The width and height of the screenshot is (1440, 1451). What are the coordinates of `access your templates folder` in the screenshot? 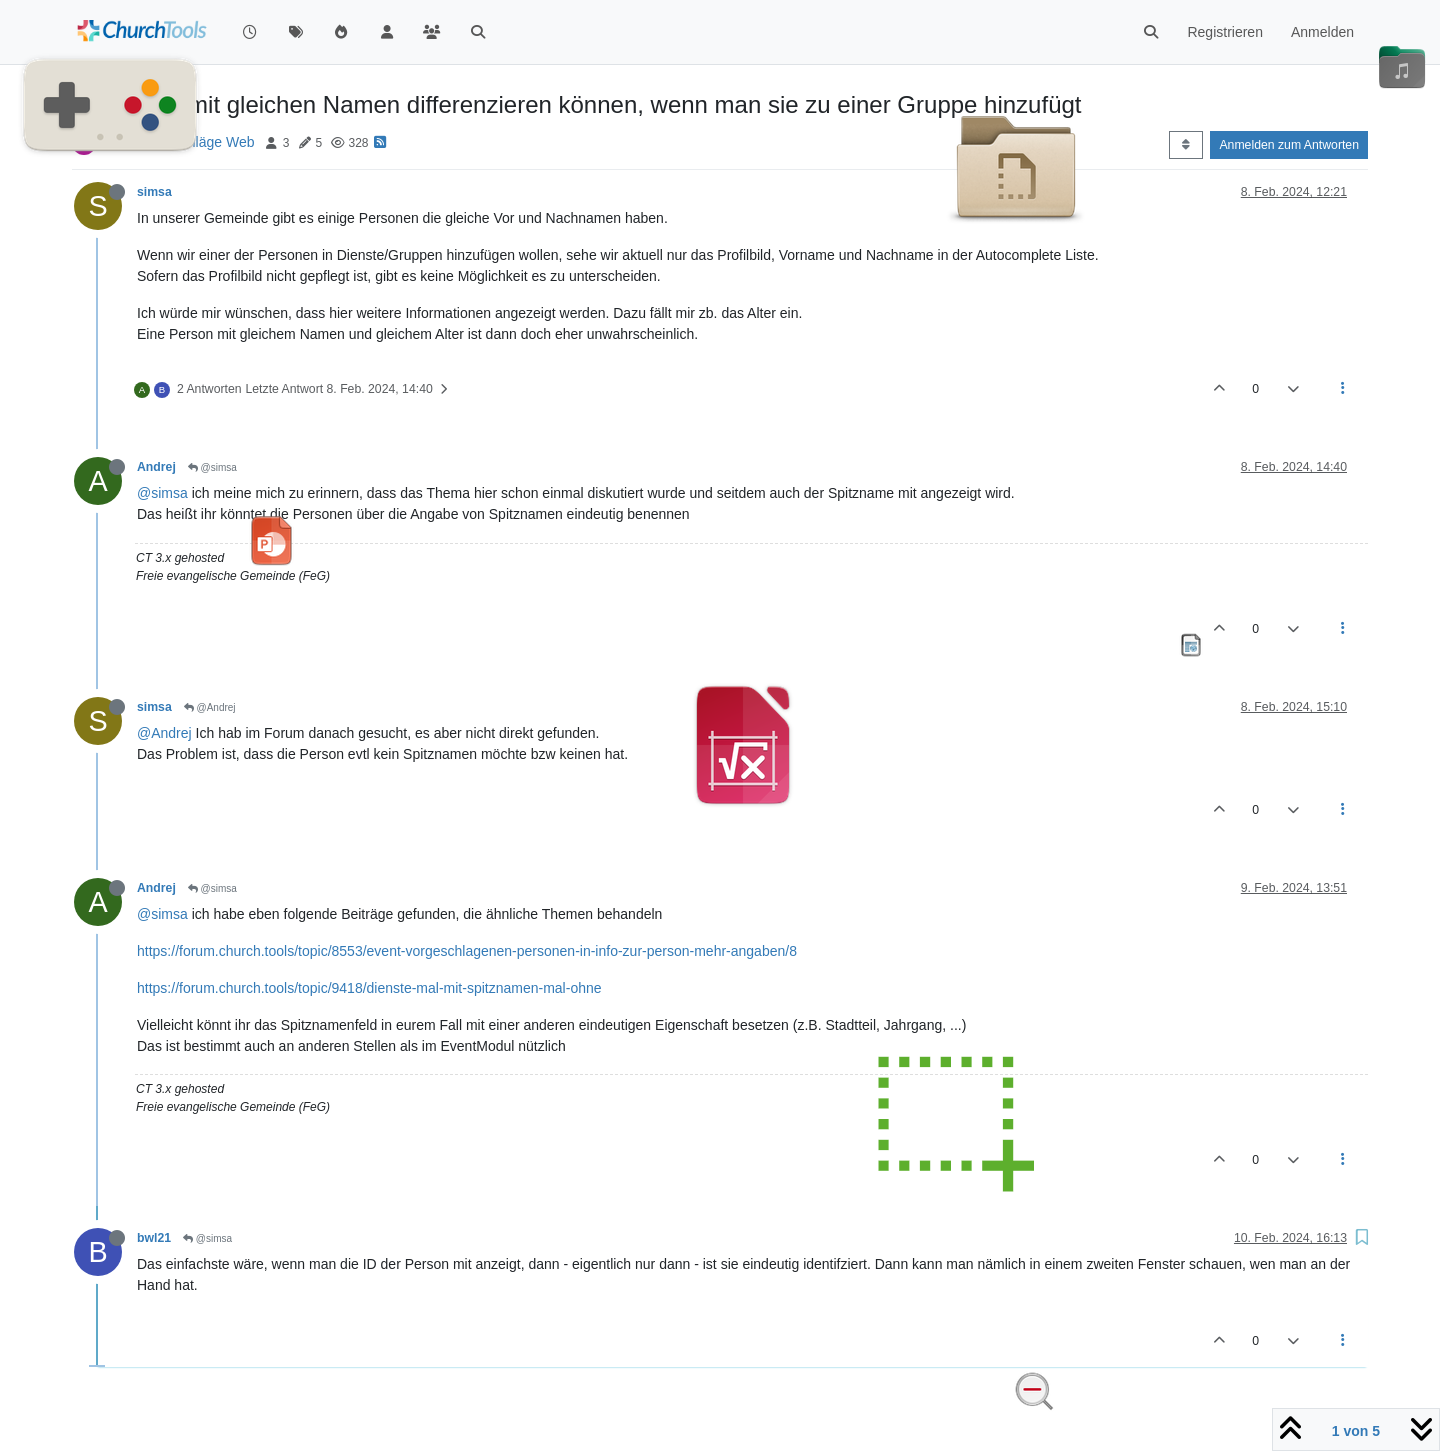 It's located at (1016, 173).